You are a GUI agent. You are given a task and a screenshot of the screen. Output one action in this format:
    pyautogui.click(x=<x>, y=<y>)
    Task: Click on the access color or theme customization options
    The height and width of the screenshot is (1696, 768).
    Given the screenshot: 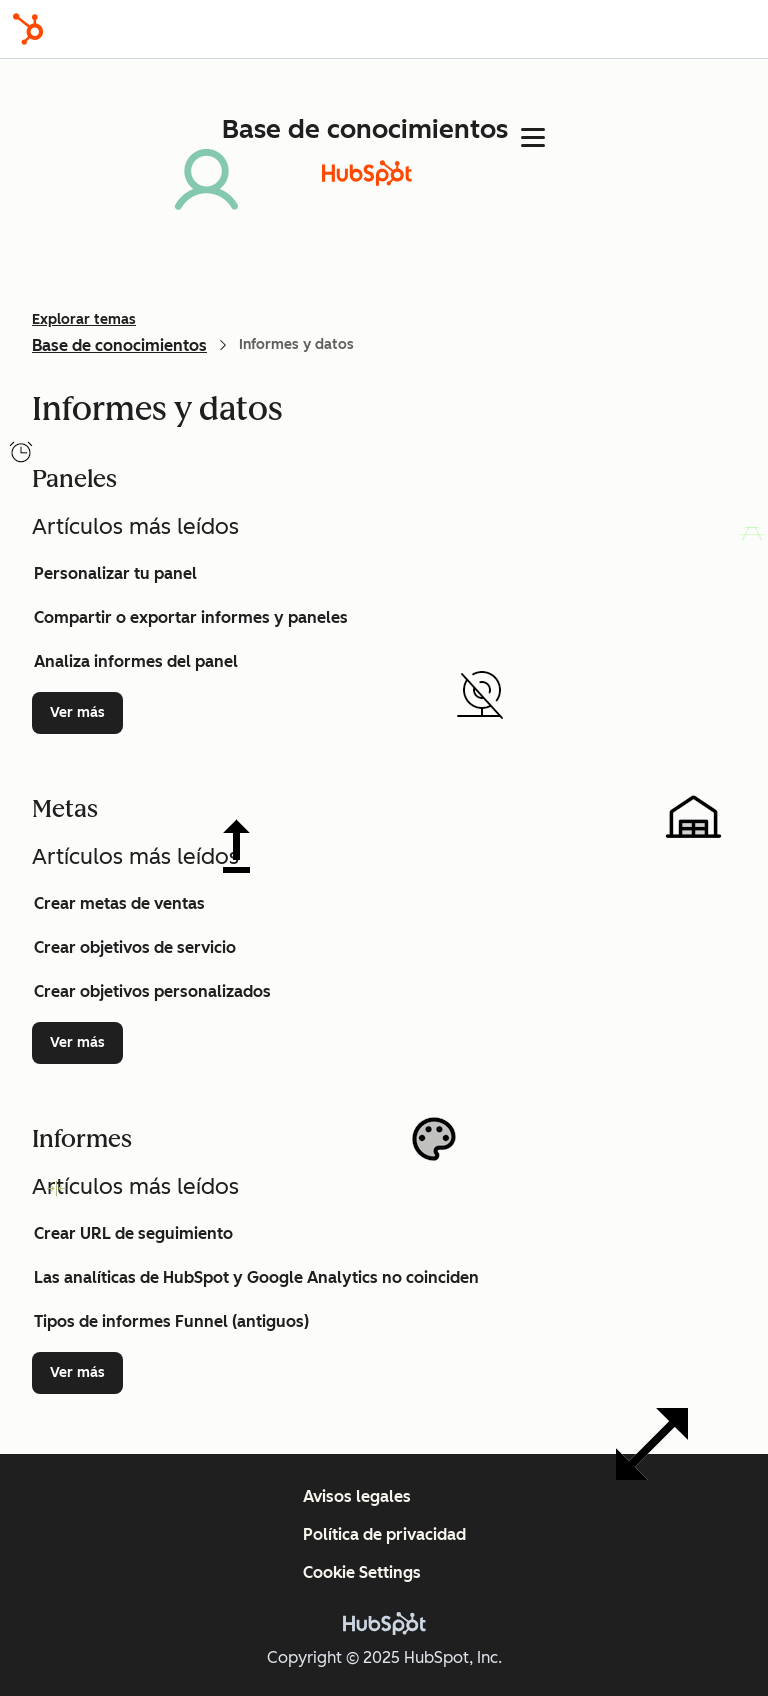 What is the action you would take?
    pyautogui.click(x=434, y=1139)
    